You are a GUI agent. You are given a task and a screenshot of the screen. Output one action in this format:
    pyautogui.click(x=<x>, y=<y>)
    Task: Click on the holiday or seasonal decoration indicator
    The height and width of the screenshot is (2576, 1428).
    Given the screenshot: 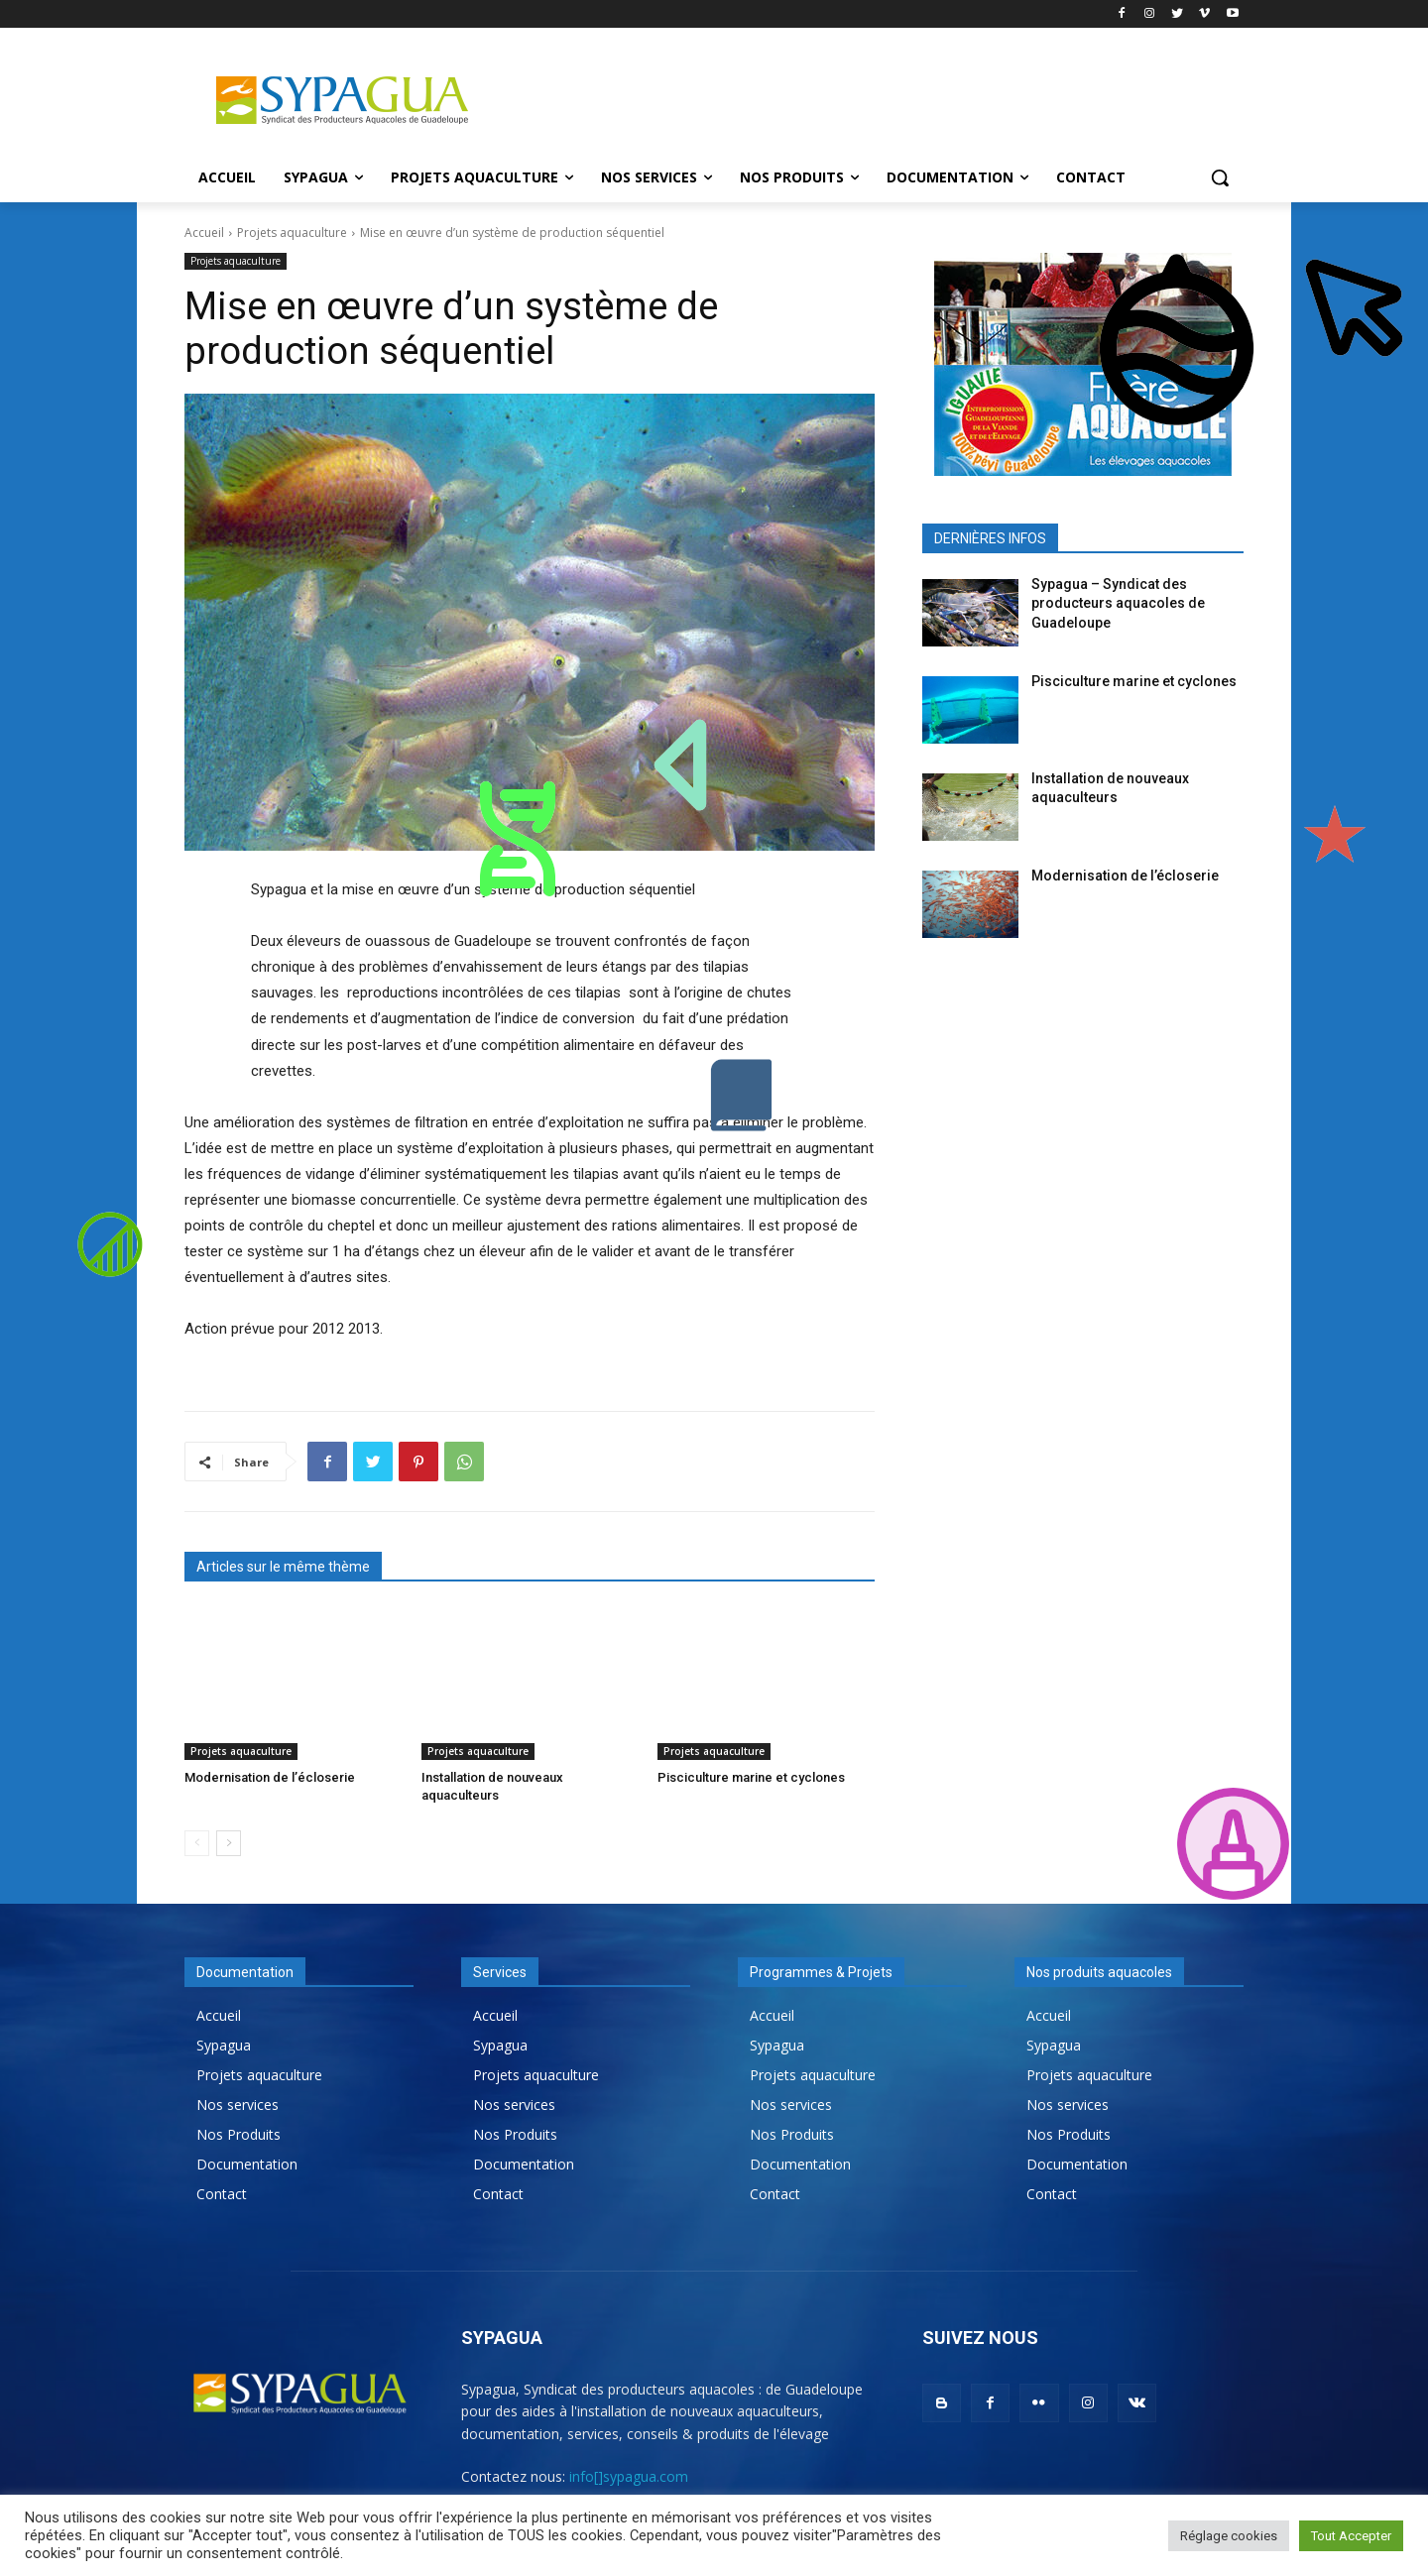 What is the action you would take?
    pyautogui.click(x=1176, y=339)
    